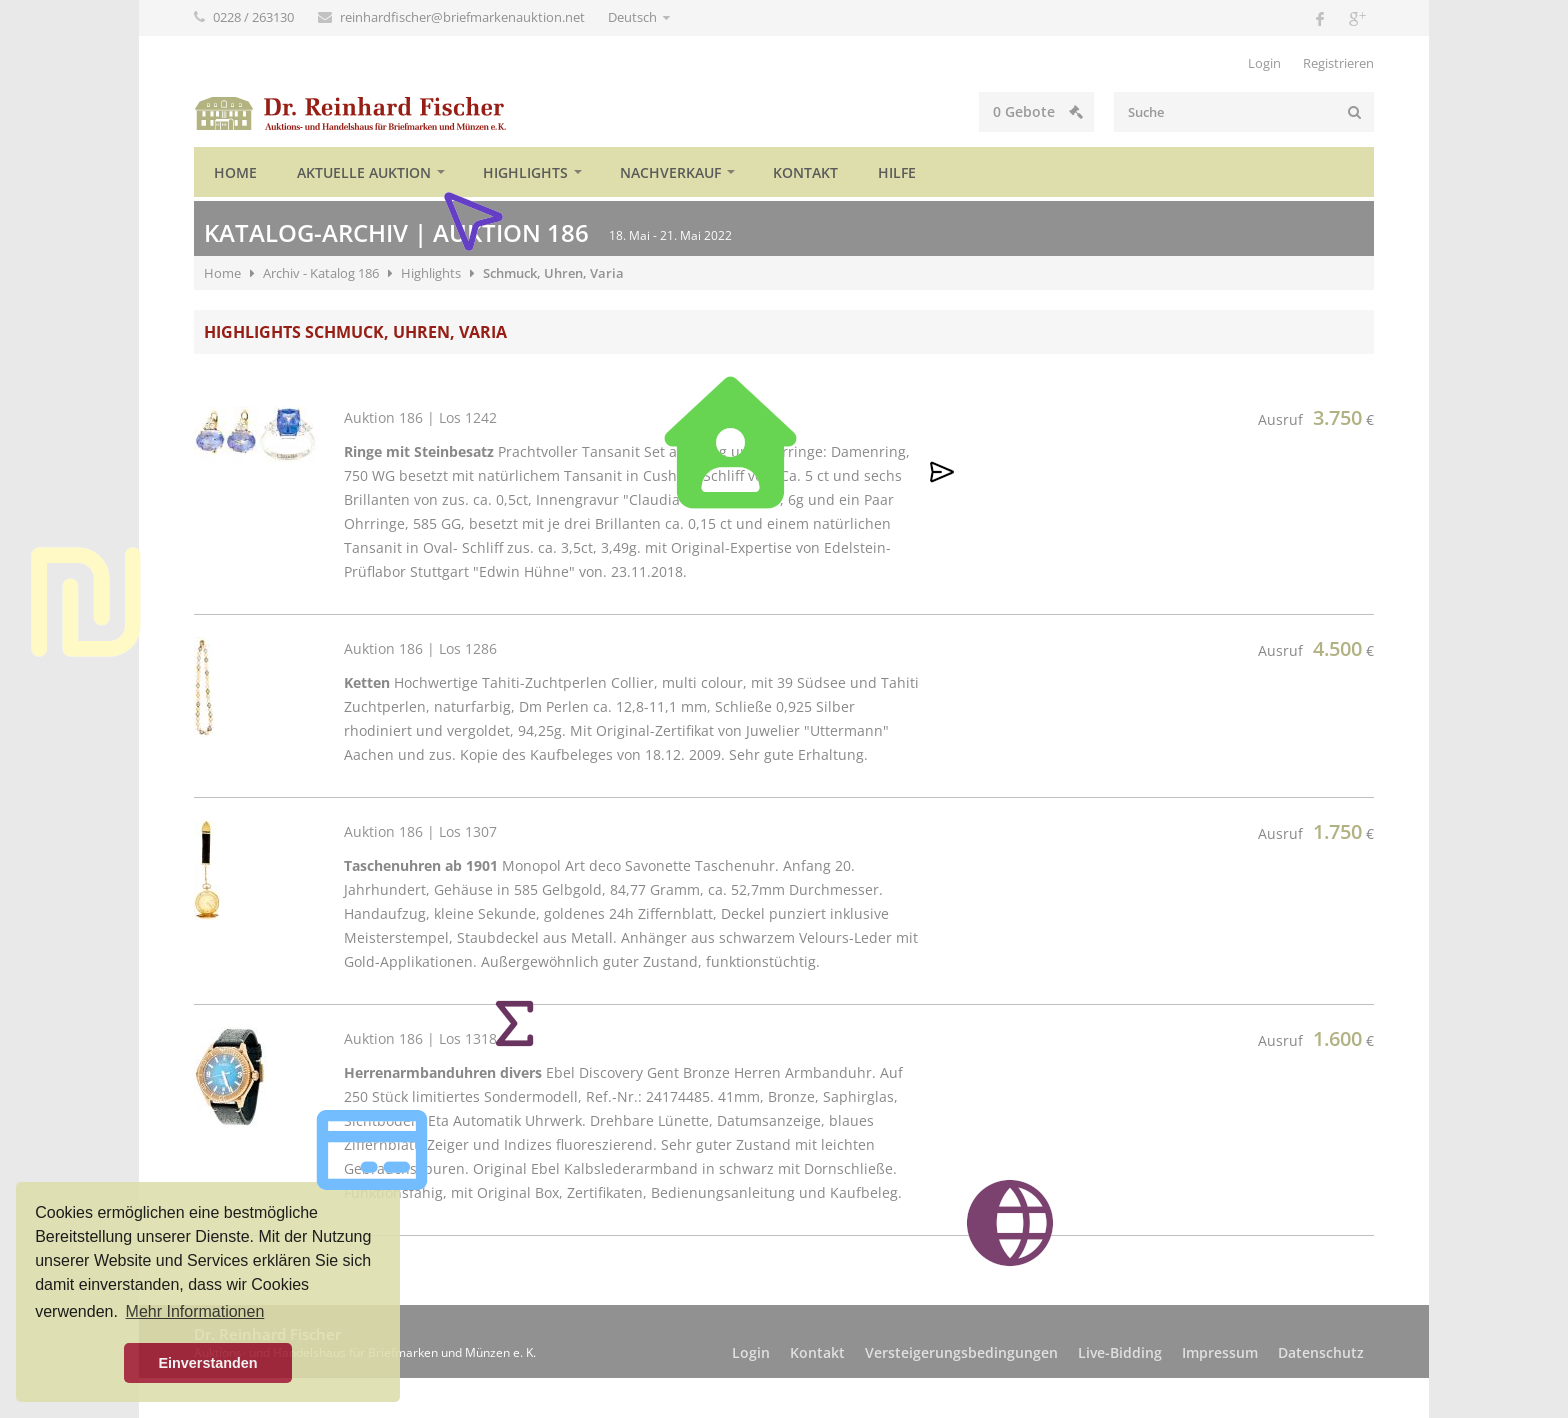 Image resolution: width=1568 pixels, height=1418 pixels. I want to click on calculate sum or total, so click(514, 1023).